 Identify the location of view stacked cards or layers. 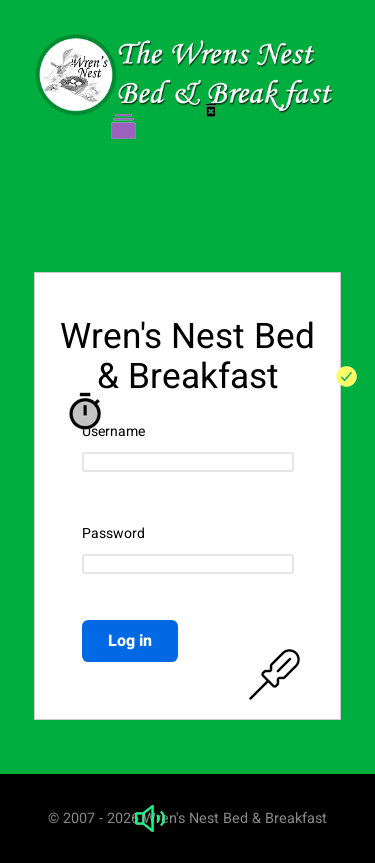
(123, 127).